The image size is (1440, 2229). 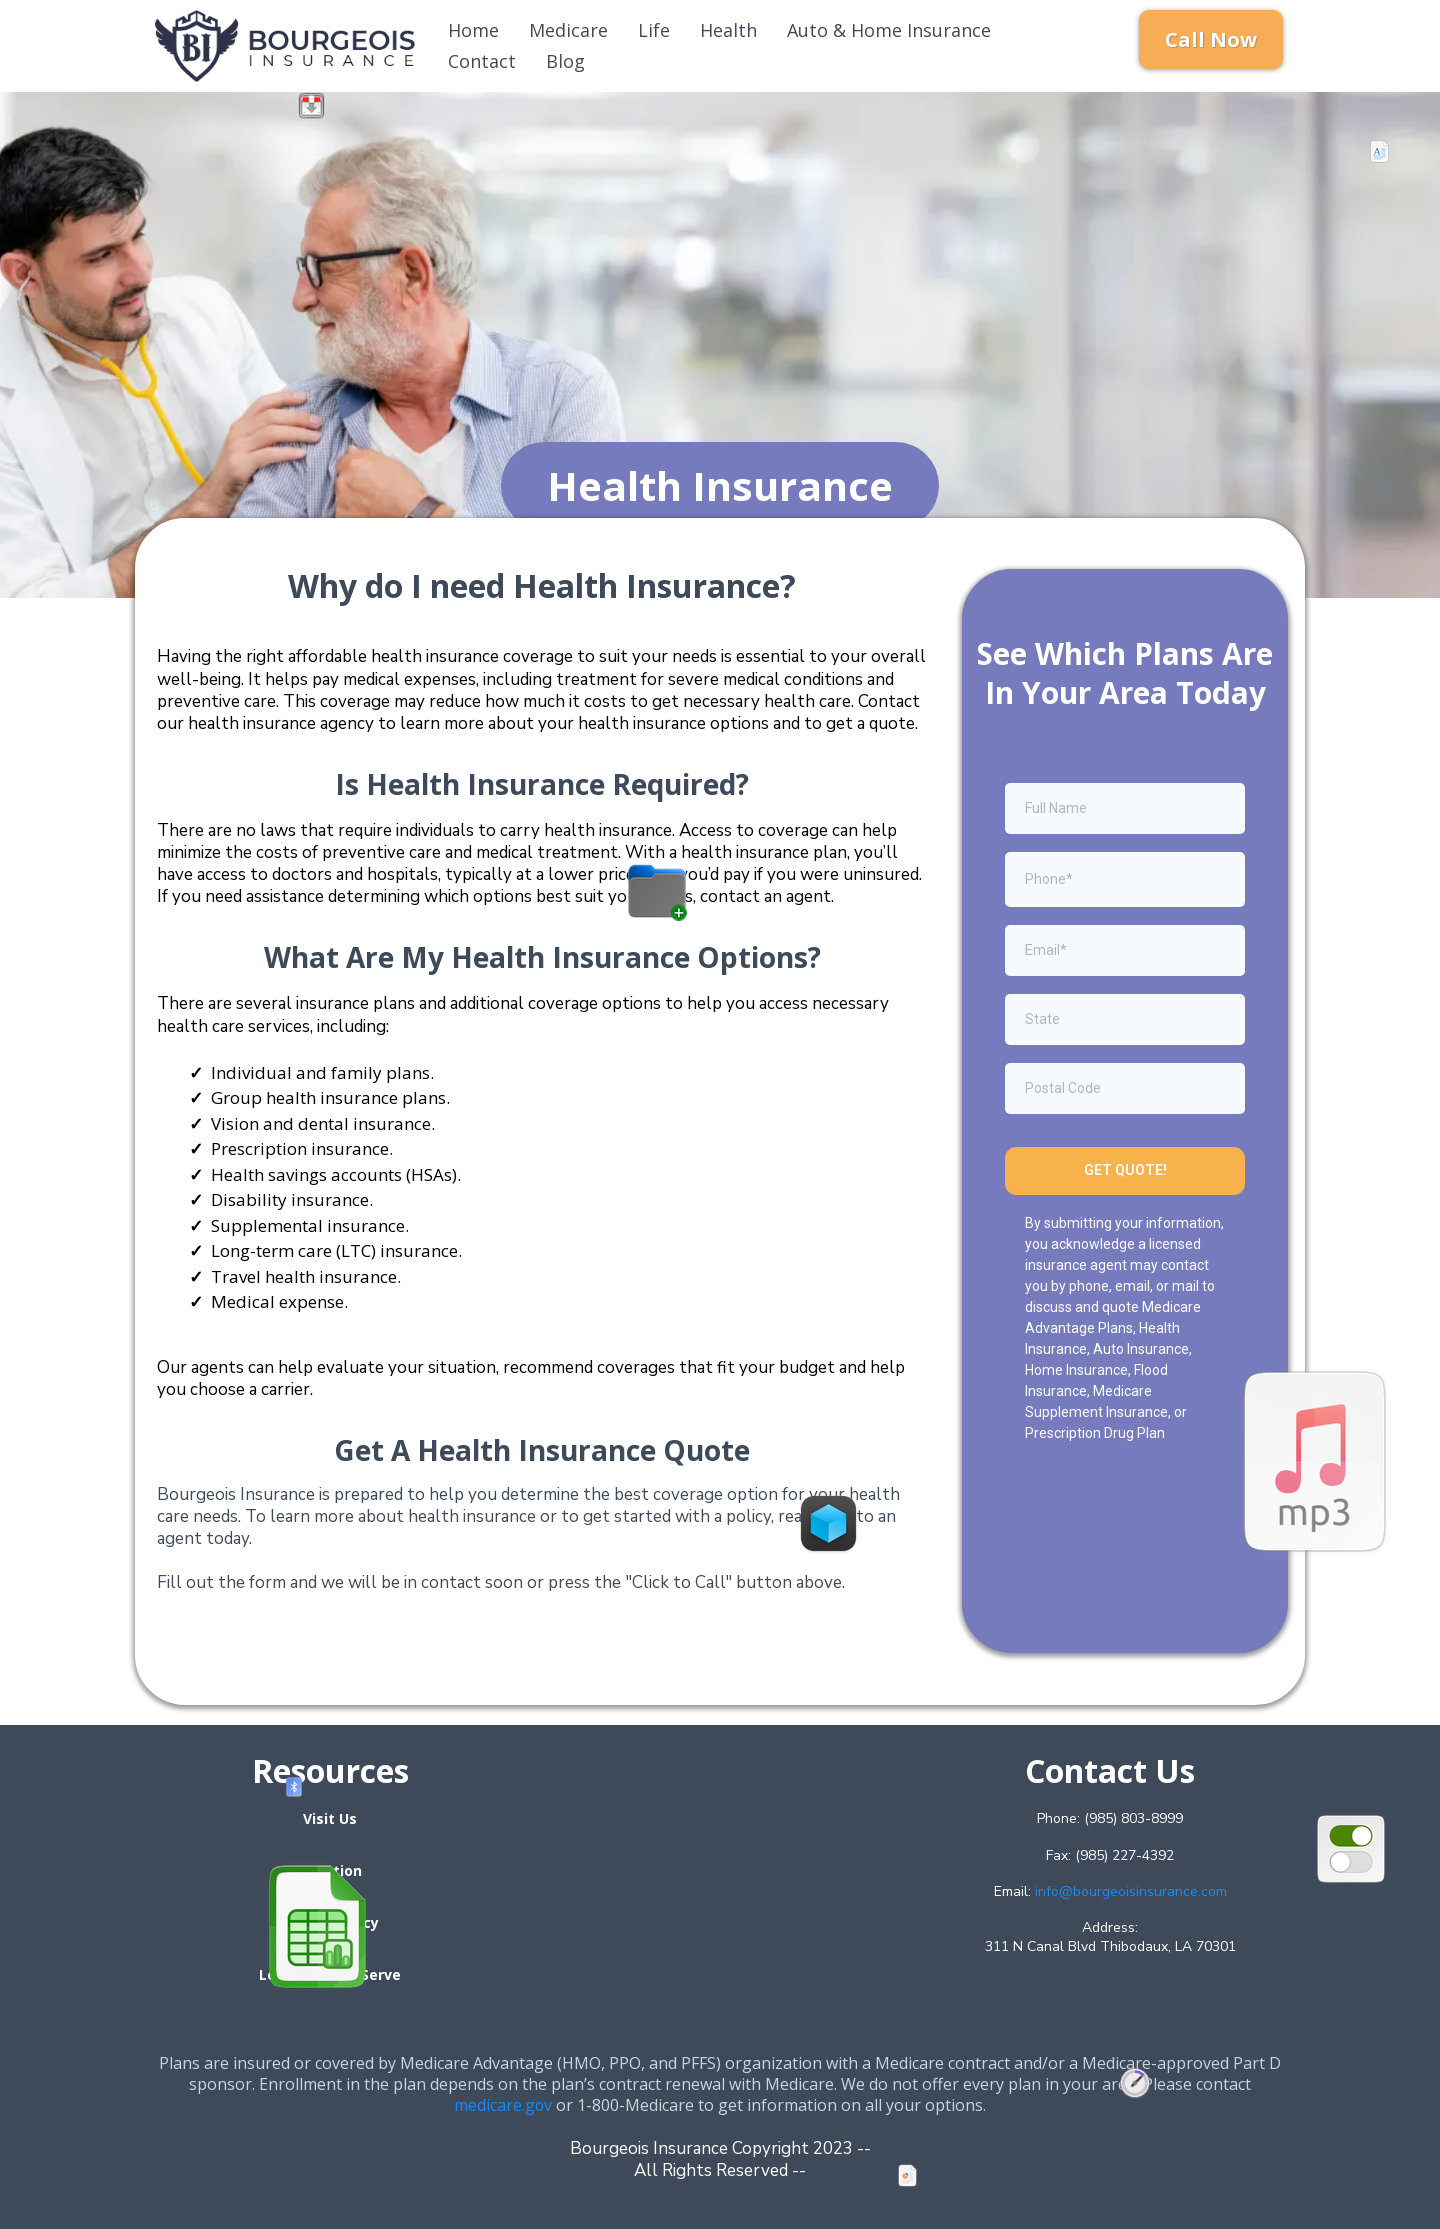 What do you see at coordinates (1379, 151) in the screenshot?
I see `open a word processing document` at bounding box center [1379, 151].